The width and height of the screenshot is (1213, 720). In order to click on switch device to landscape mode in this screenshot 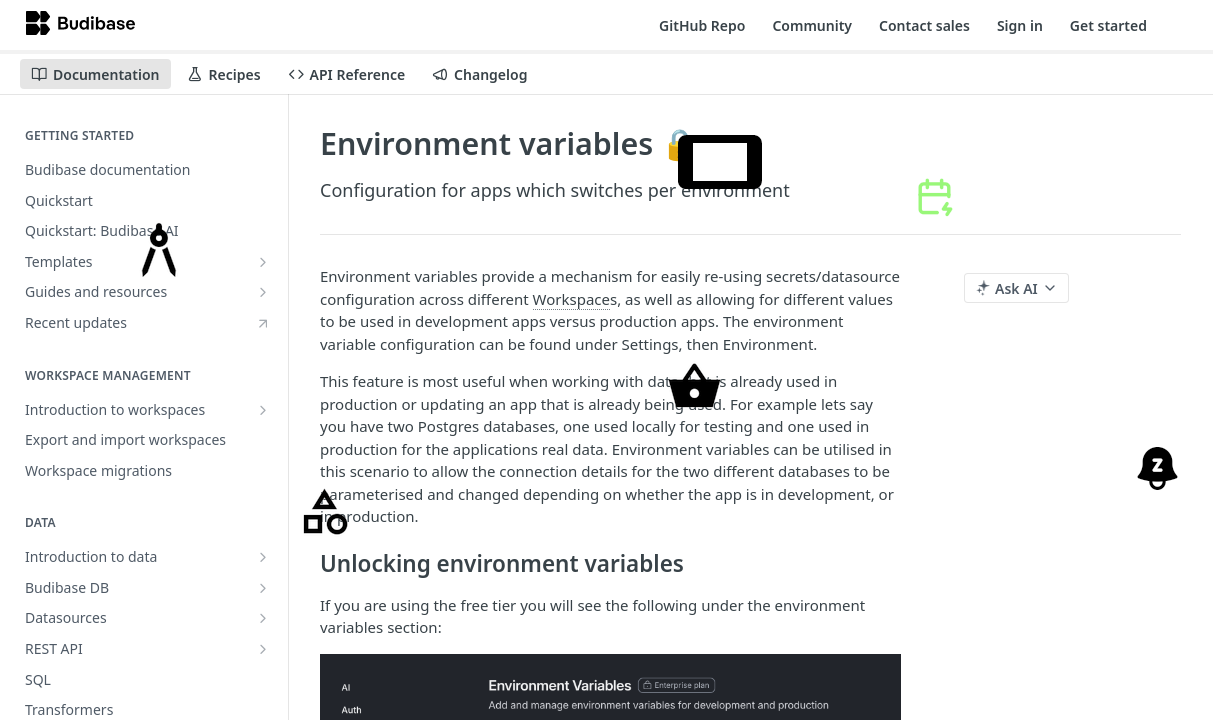, I will do `click(720, 162)`.